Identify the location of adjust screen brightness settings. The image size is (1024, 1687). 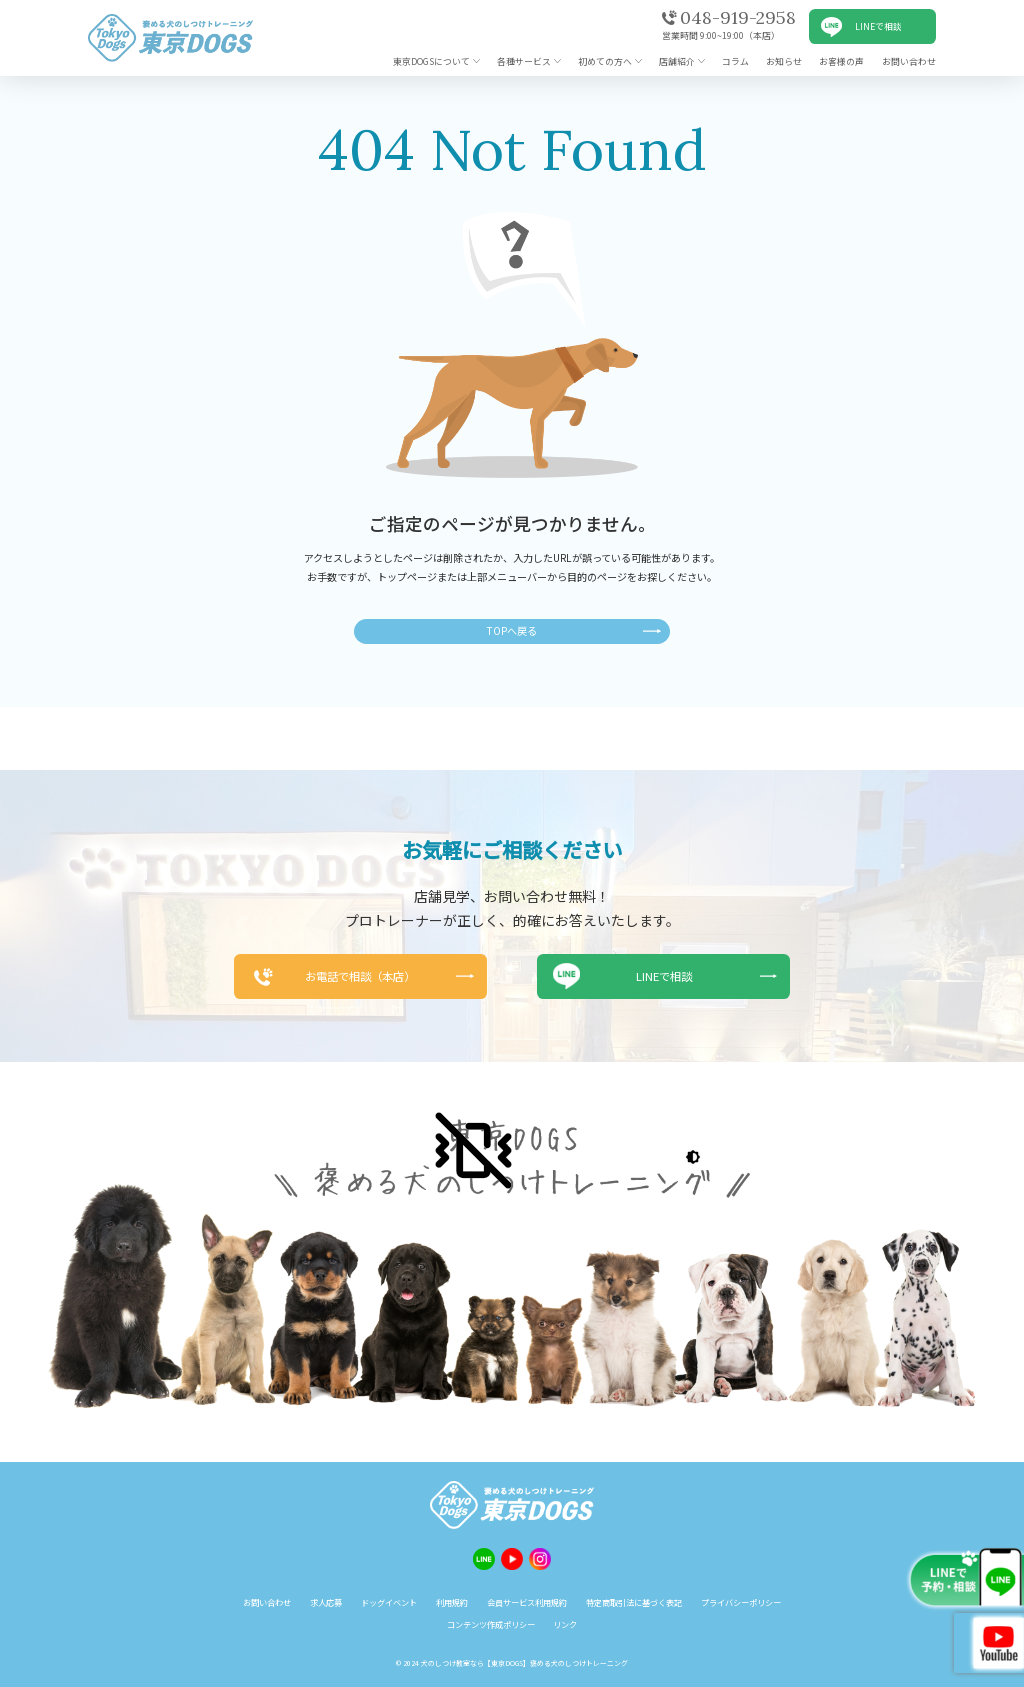
(693, 1157).